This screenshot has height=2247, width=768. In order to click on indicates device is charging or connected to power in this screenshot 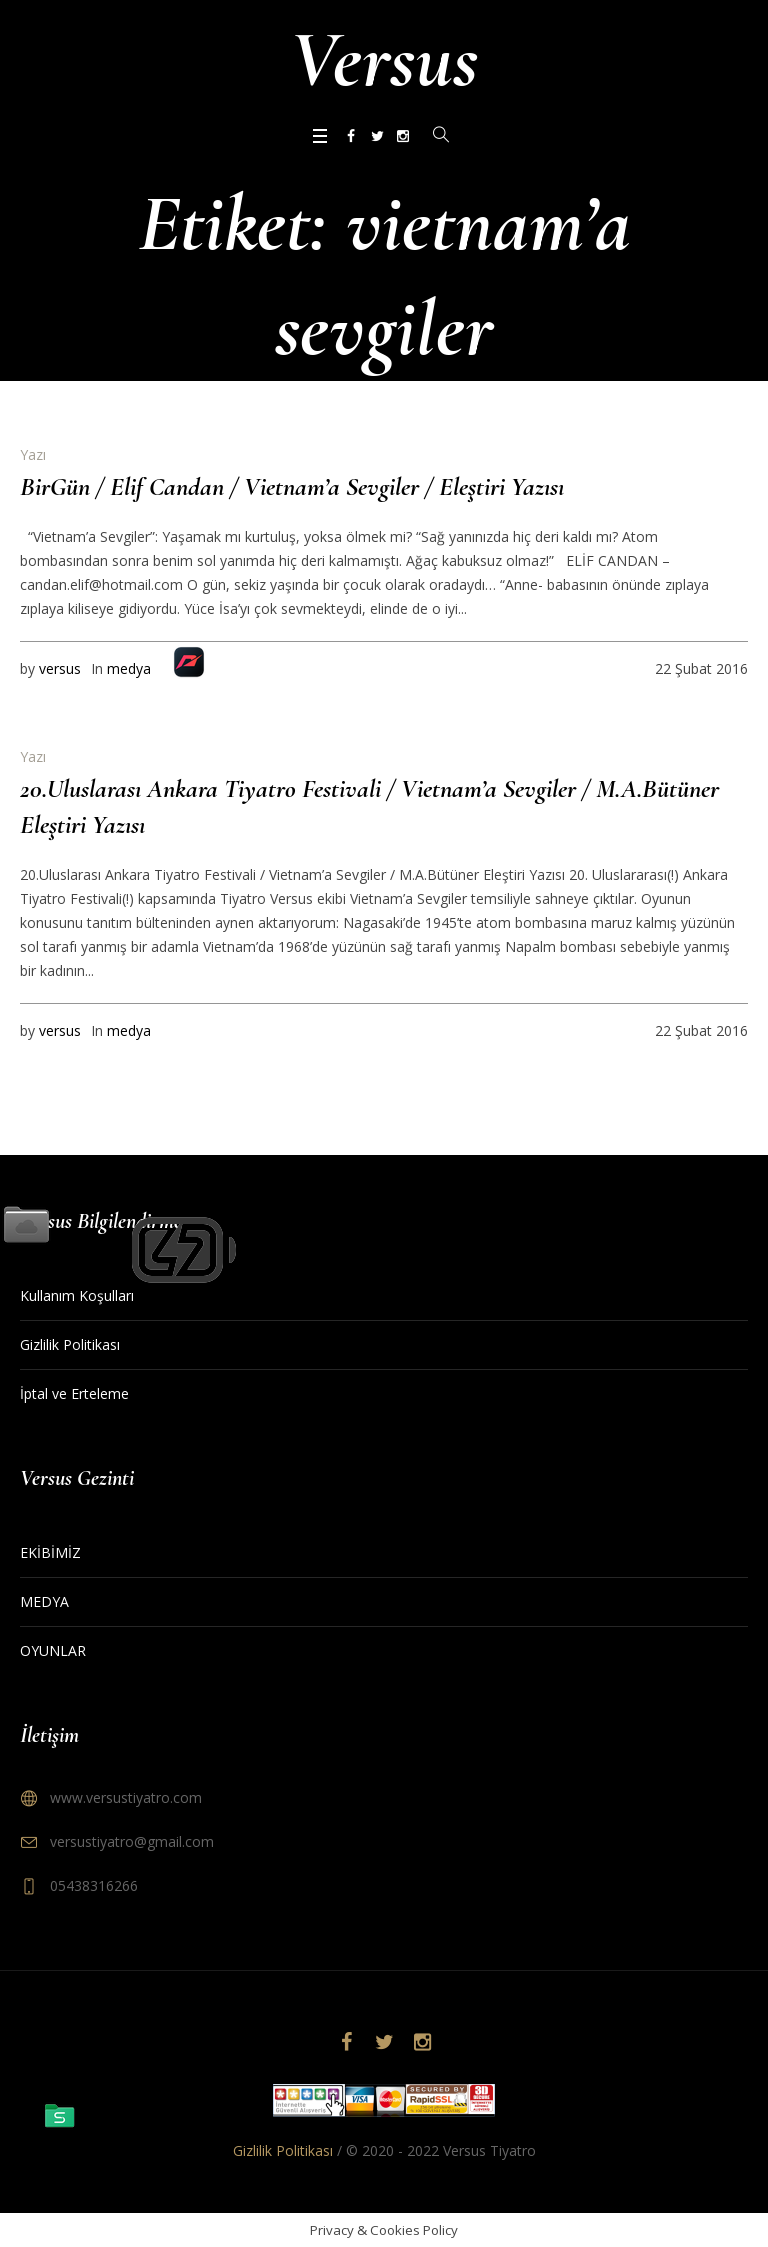, I will do `click(184, 1250)`.